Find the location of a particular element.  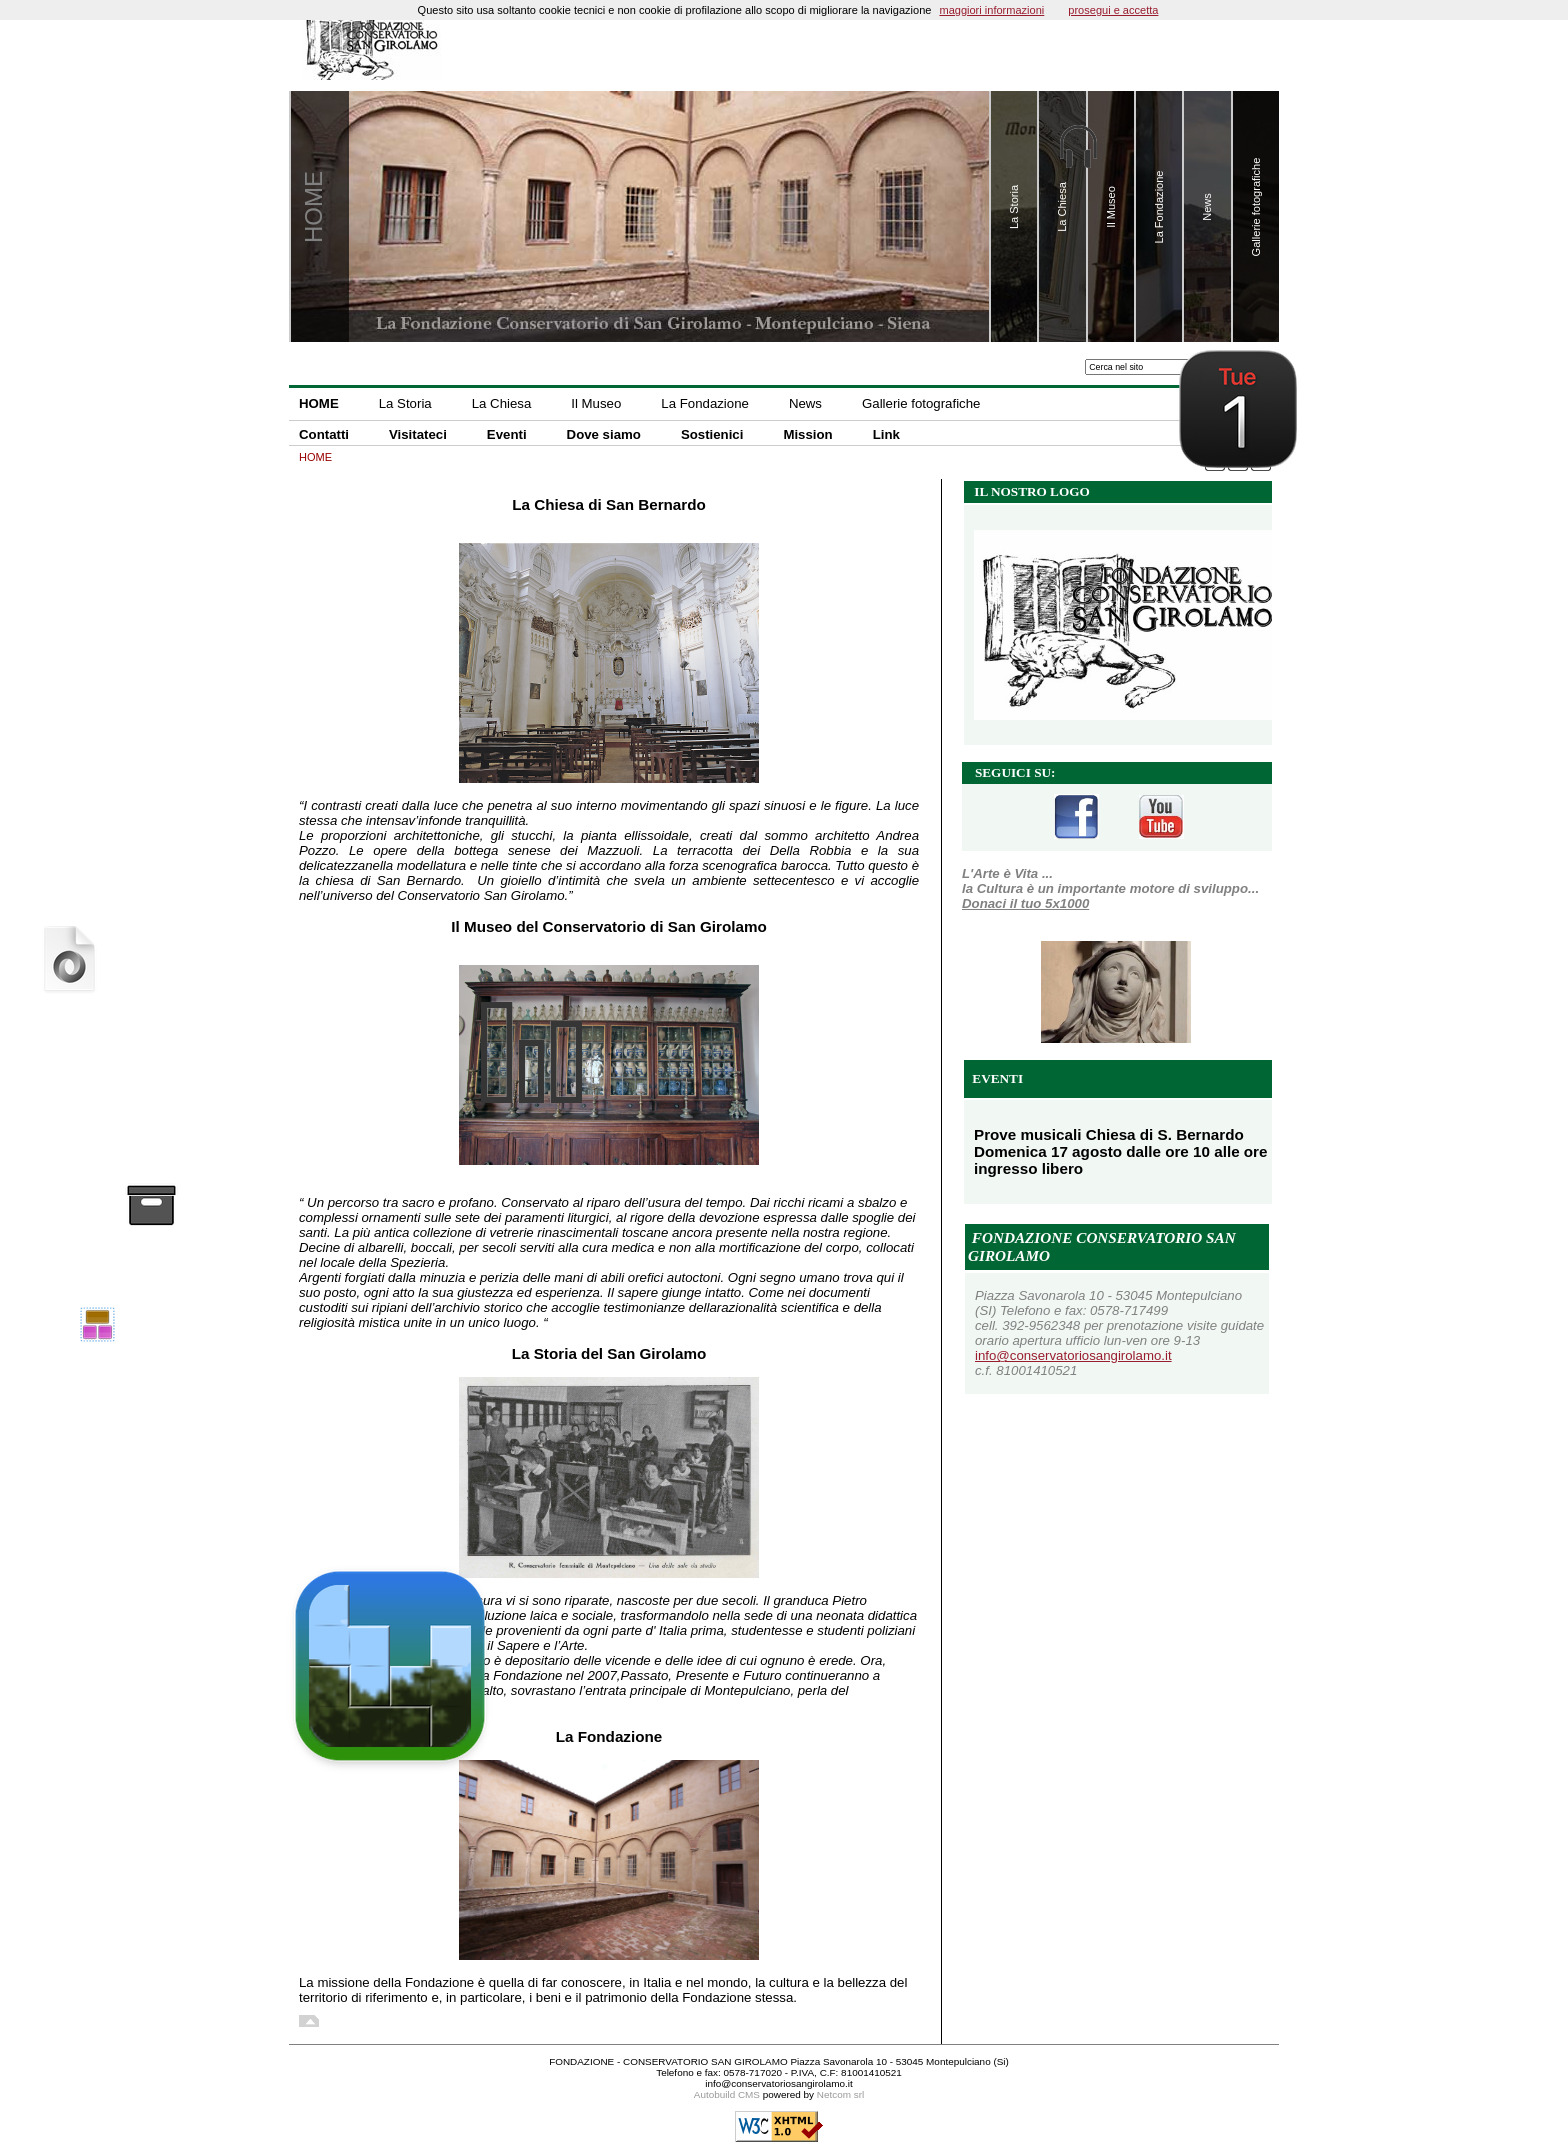

view statistics or analytics is located at coordinates (531, 1052).